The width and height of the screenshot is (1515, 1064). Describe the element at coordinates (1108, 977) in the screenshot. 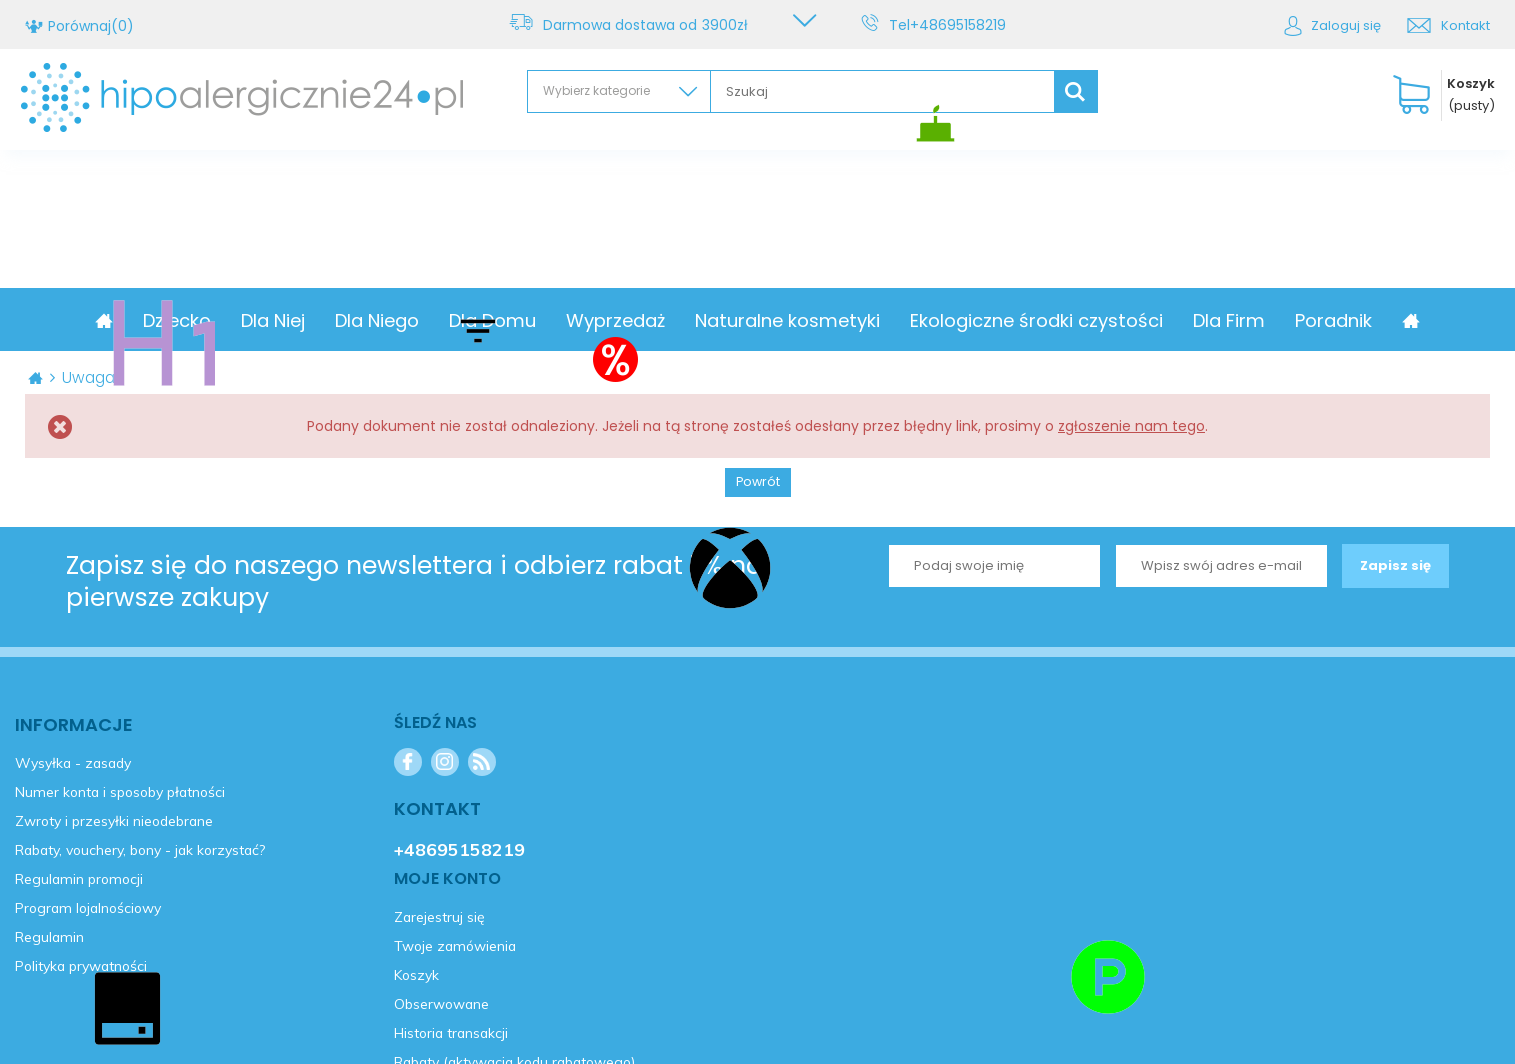

I see `visit Product Hunt website or app` at that location.